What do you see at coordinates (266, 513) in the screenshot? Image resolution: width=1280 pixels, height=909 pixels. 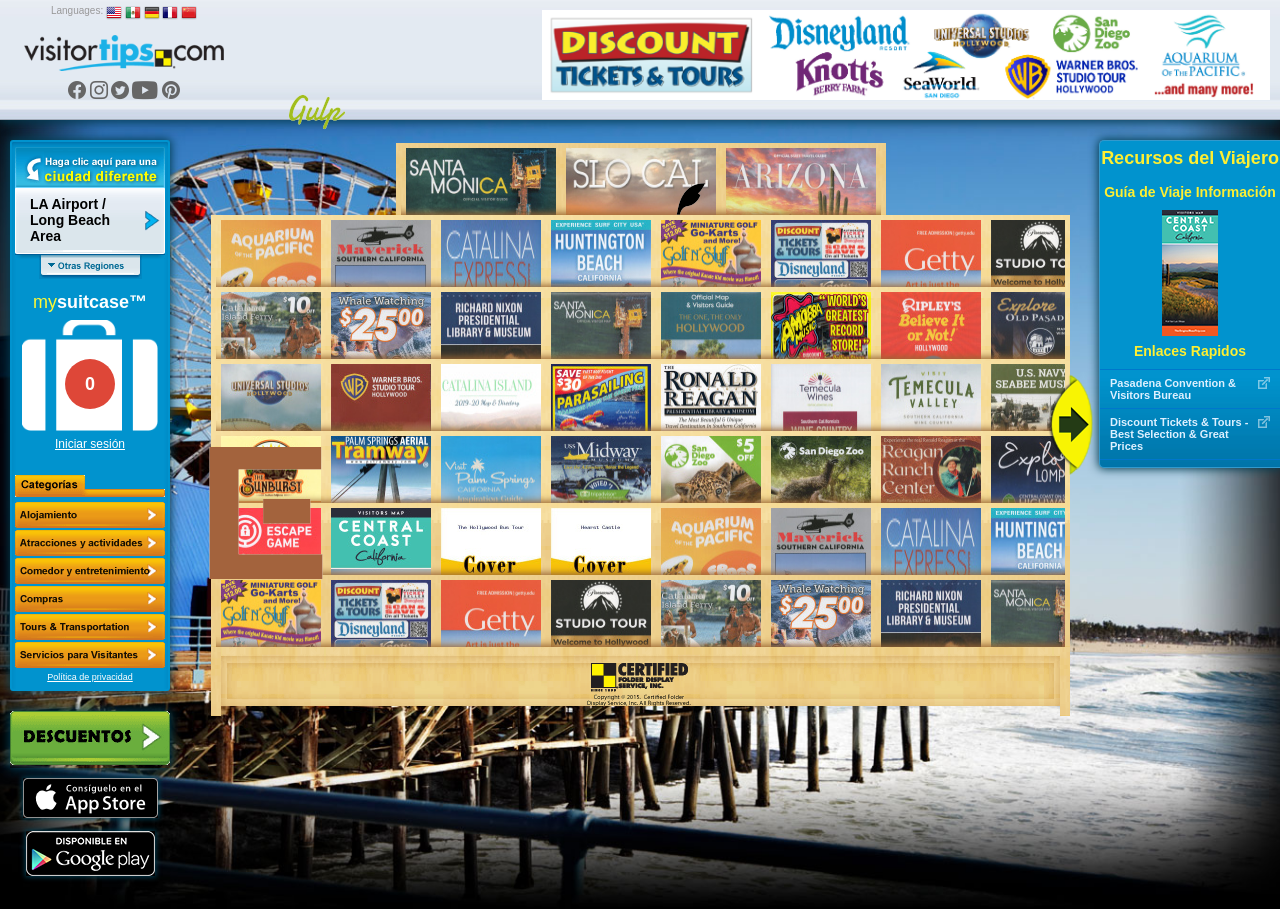 I see `Square Enix company logo` at bounding box center [266, 513].